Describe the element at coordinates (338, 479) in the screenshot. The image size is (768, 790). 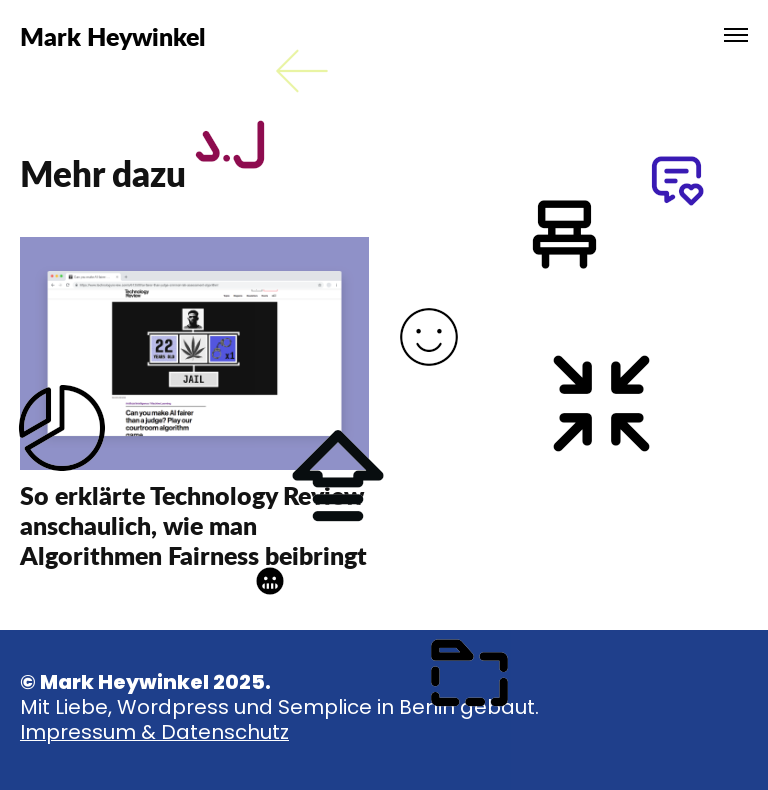
I see `upload multiple files` at that location.